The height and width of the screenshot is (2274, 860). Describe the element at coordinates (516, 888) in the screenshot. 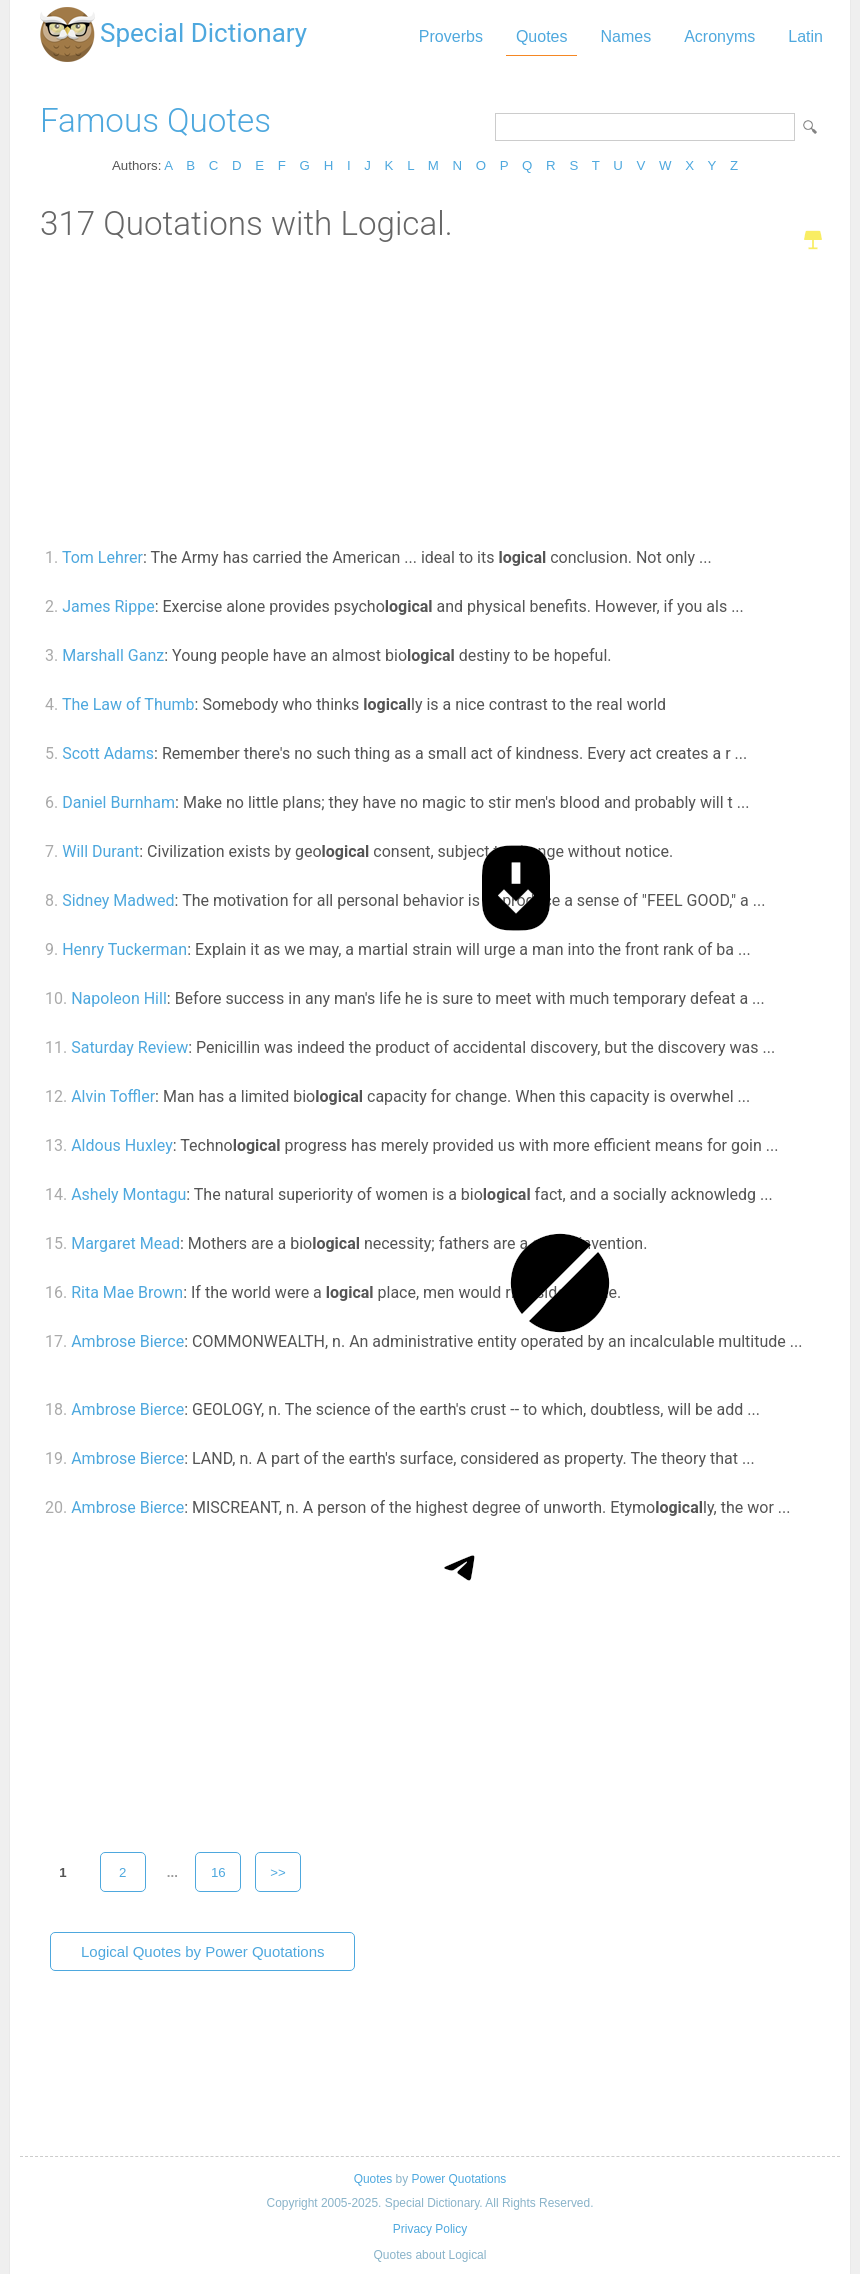

I see `scroll to the bottom of the page` at that location.